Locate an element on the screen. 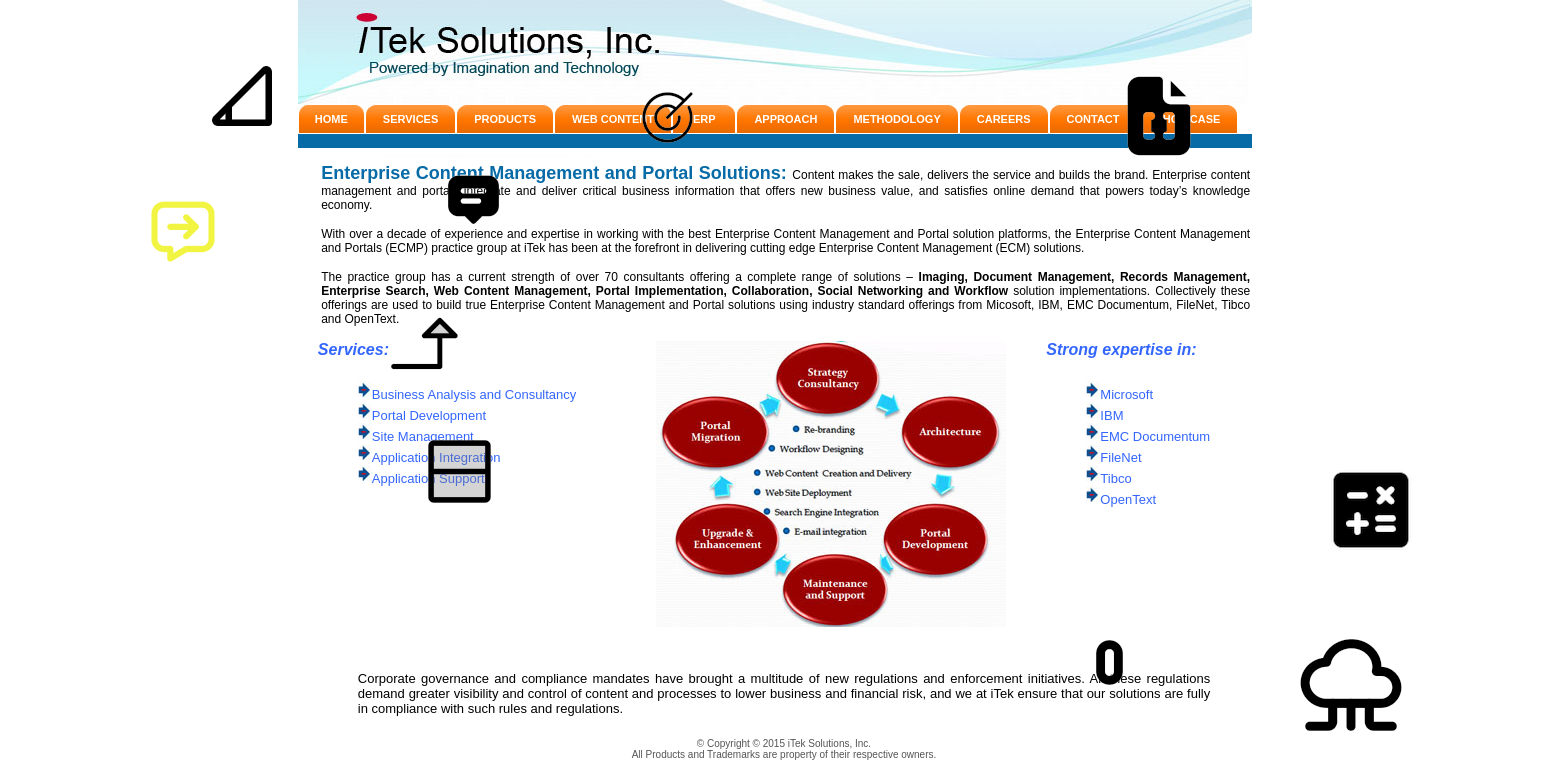  access cloud computing services is located at coordinates (1351, 685).